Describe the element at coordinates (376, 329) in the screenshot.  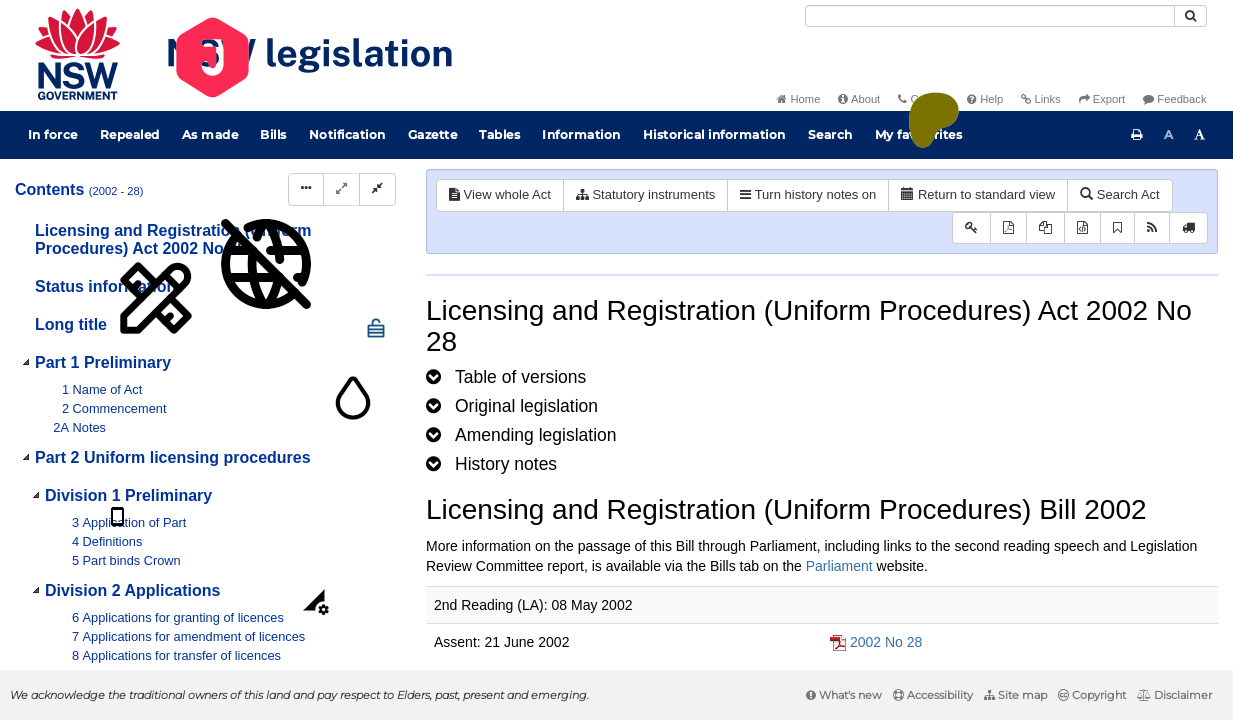
I see `unlocked or unsecured state` at that location.